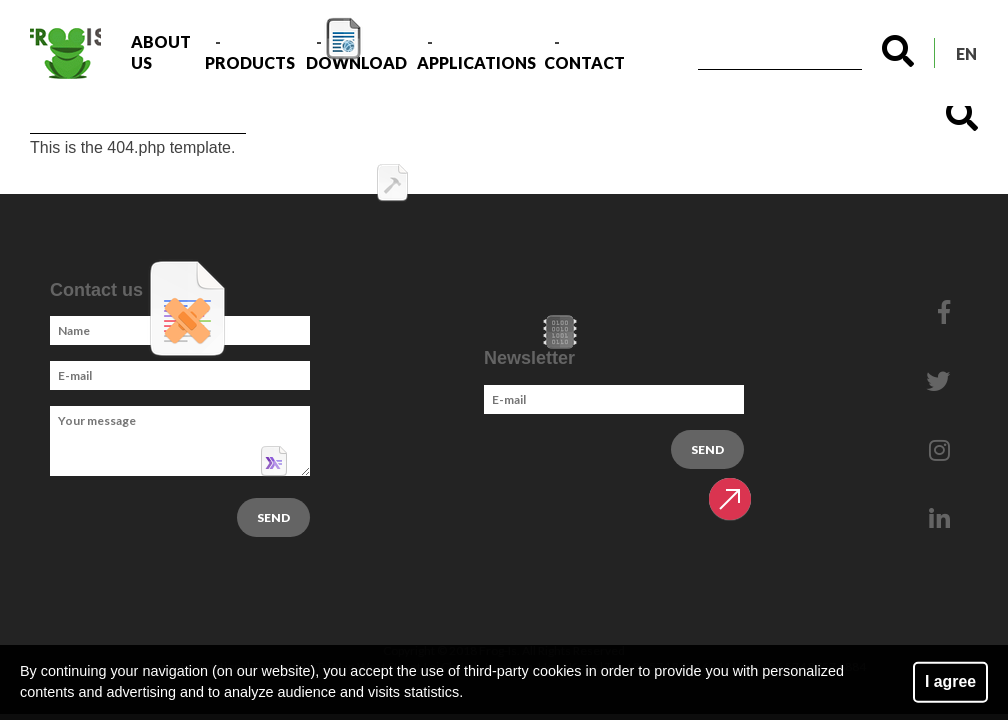  I want to click on a patch or diff file for code changes, so click(187, 308).